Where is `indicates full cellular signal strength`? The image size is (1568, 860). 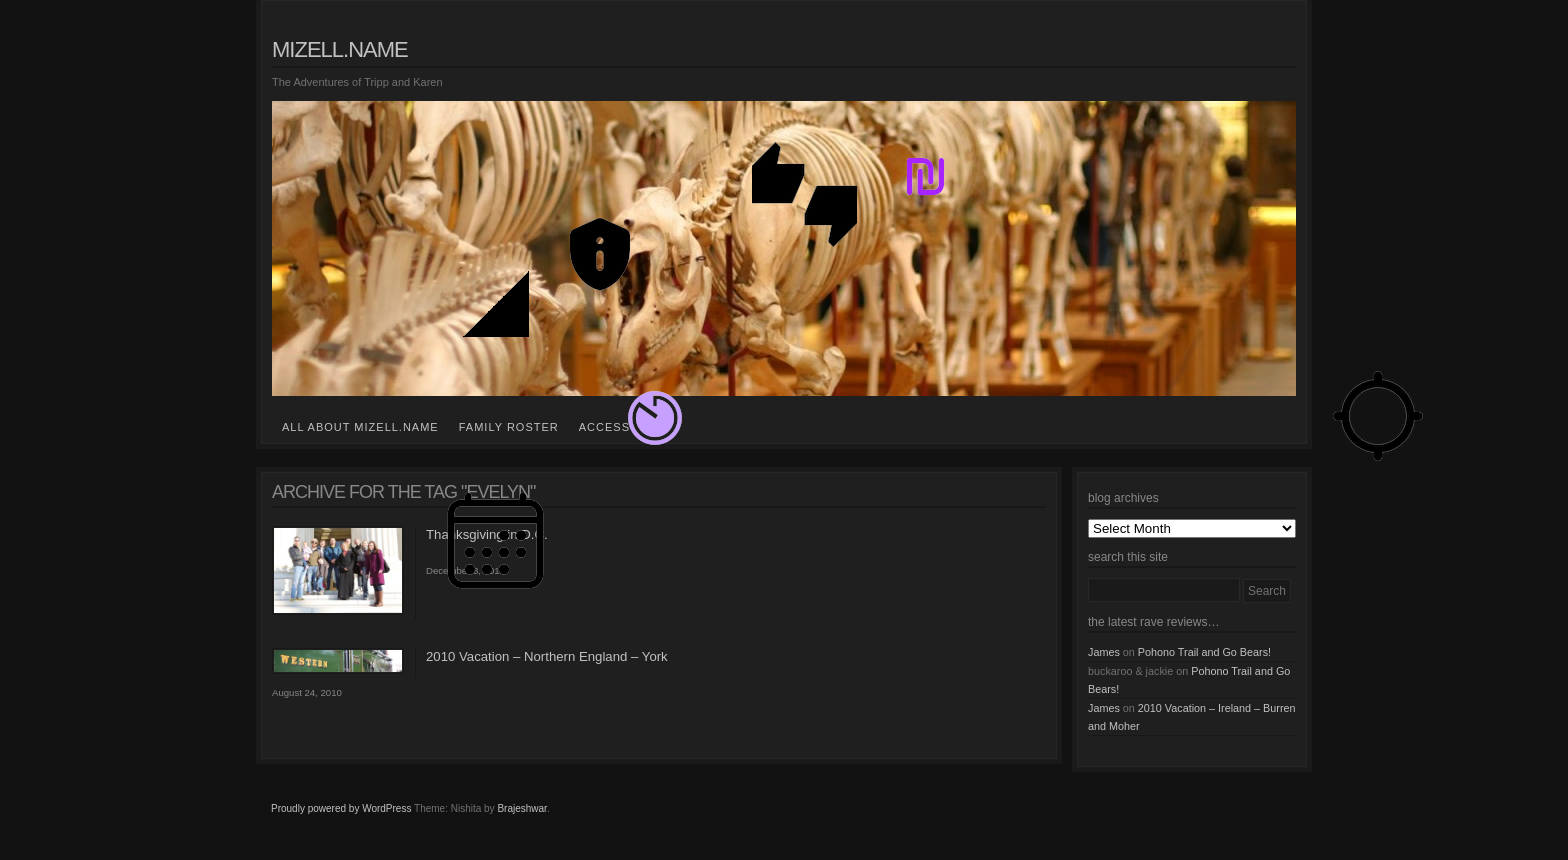
indicates full cellular signal strength is located at coordinates (496, 304).